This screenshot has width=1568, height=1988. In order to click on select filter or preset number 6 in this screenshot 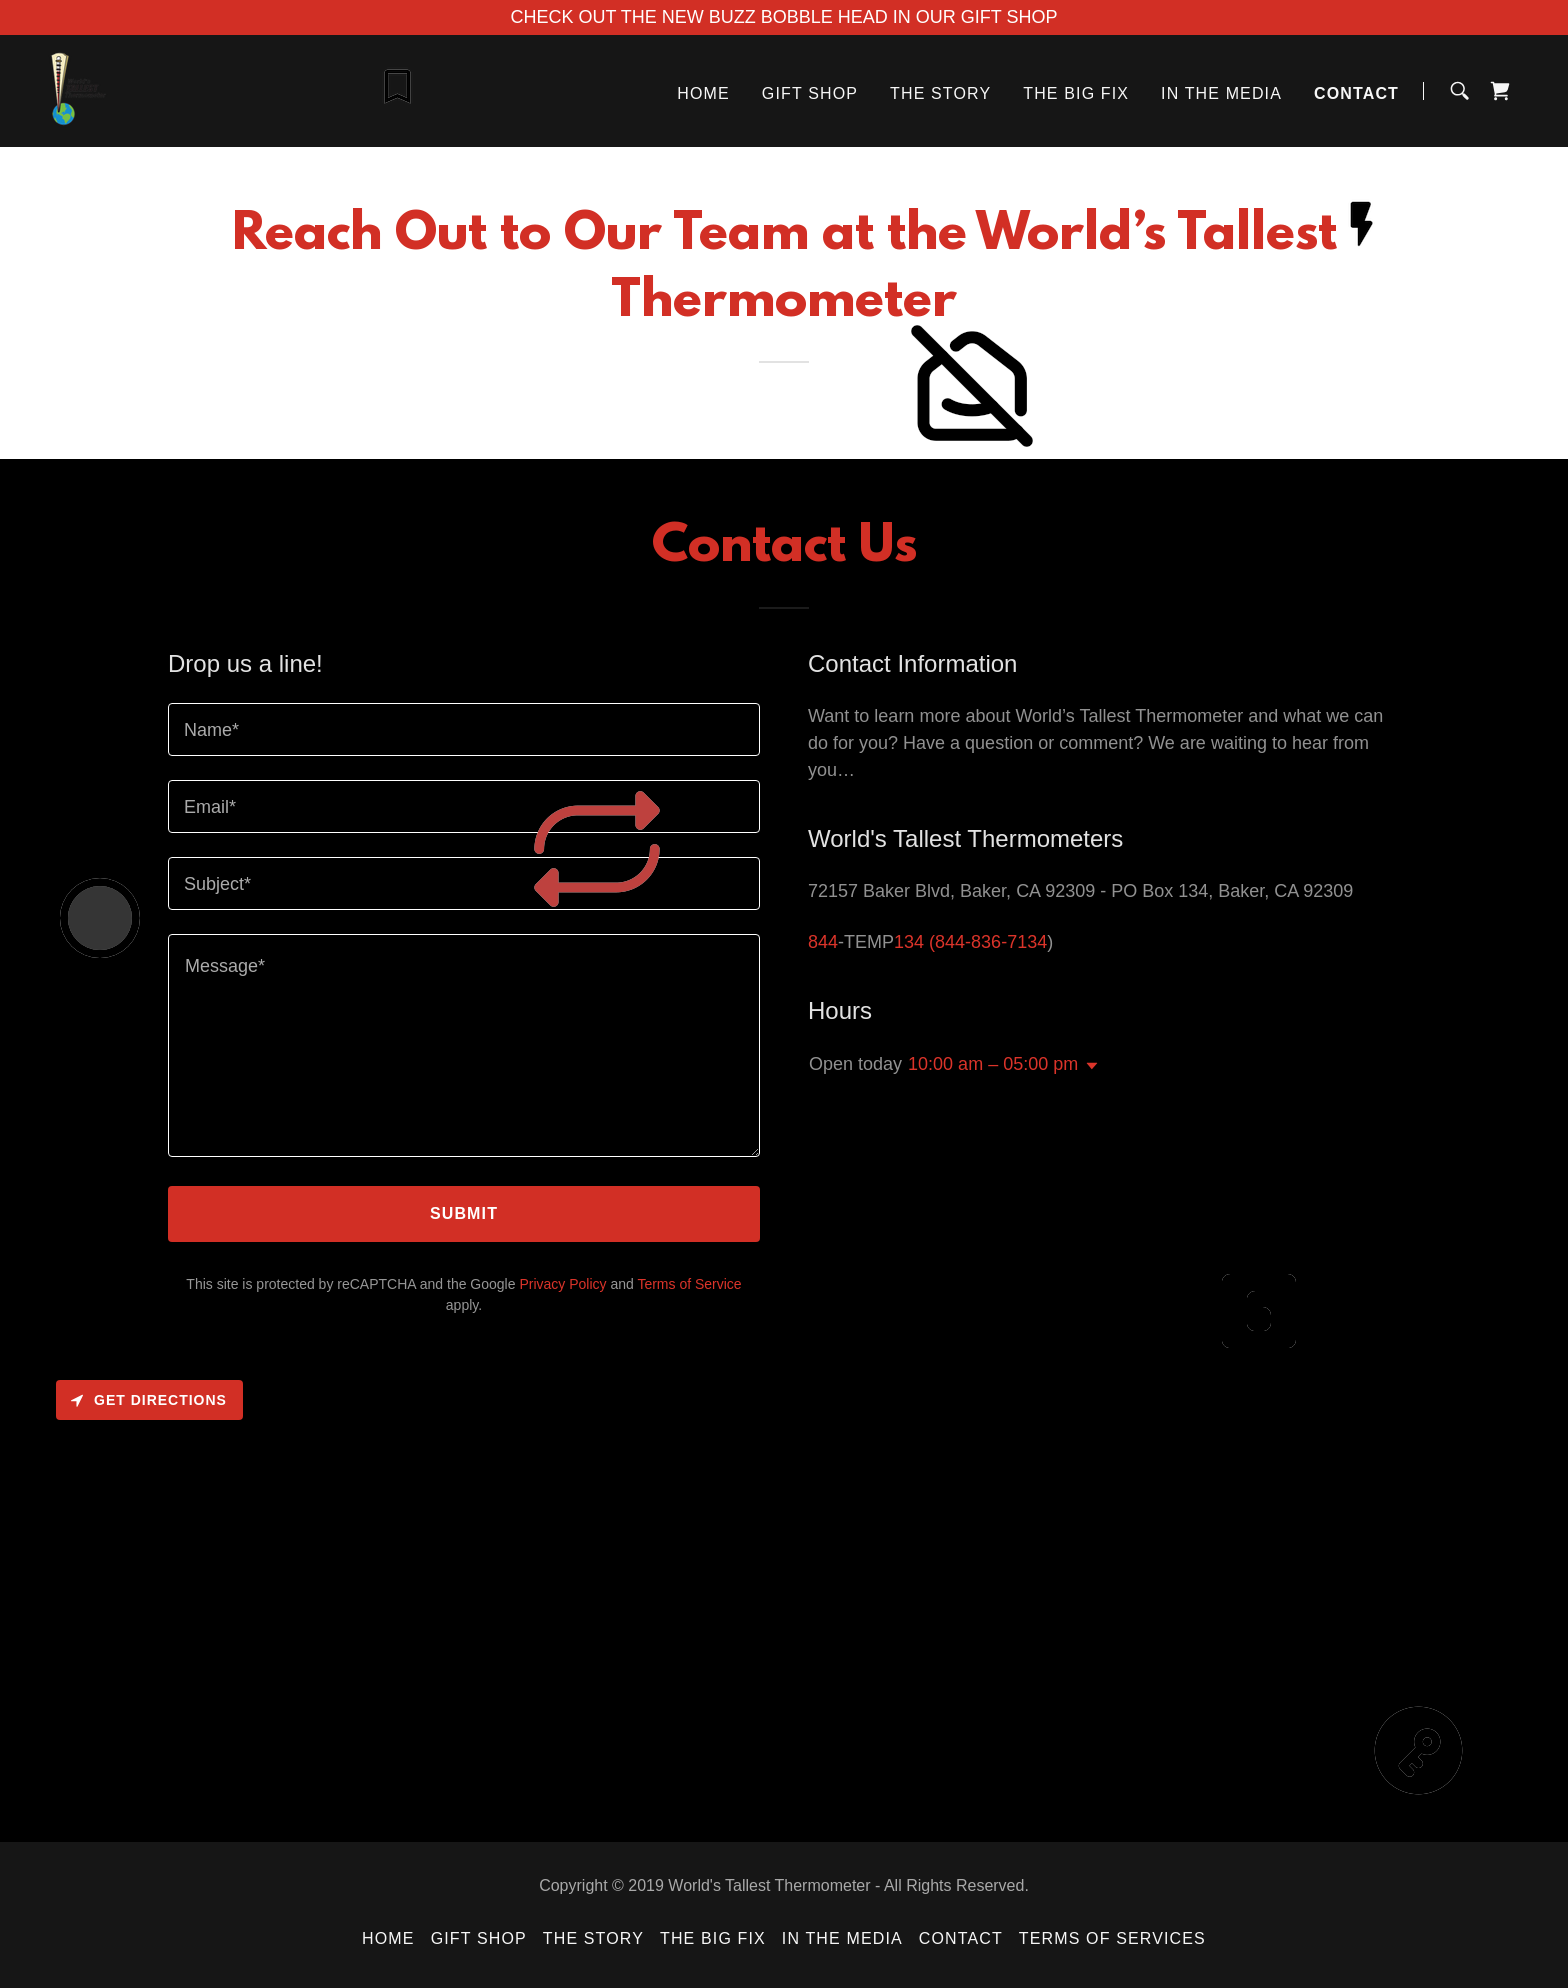, I will do `click(1259, 1311)`.